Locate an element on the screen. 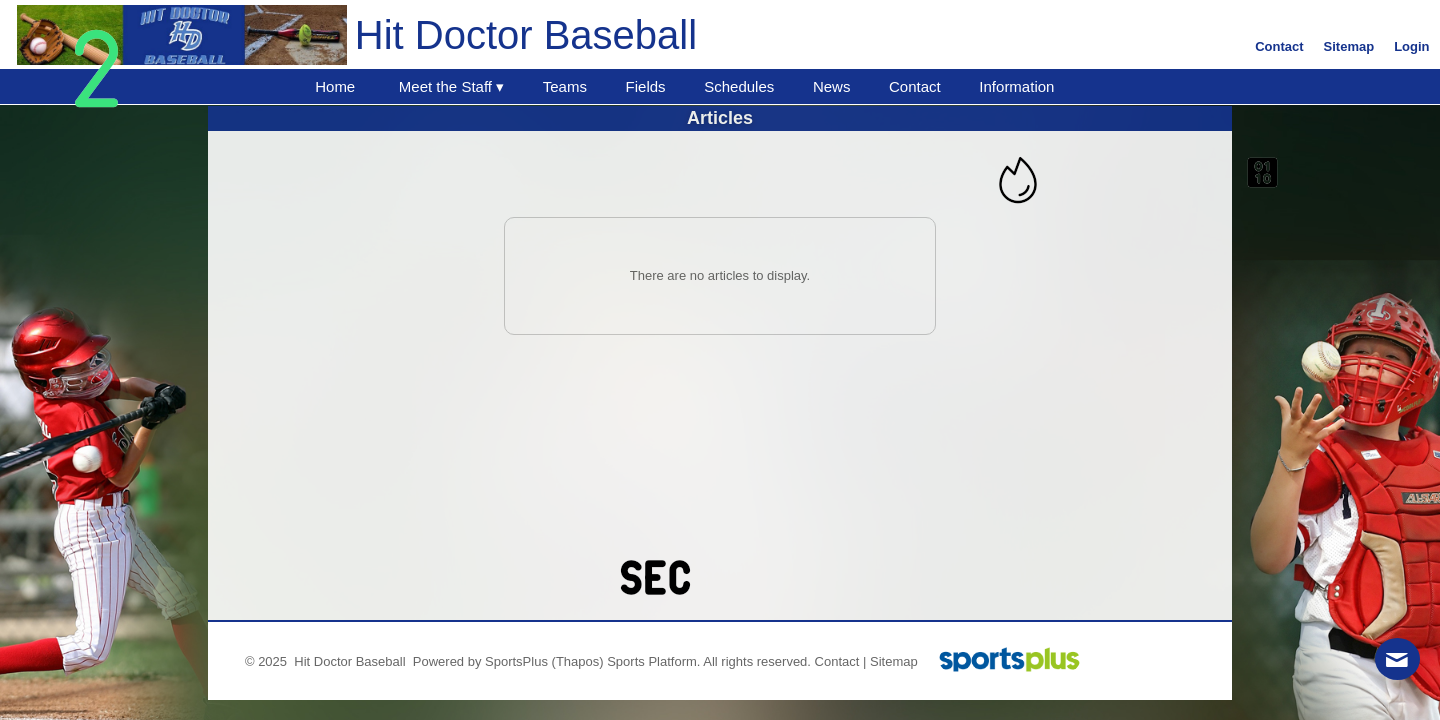 The image size is (1440, 720). secant function in a math or calculator app is located at coordinates (655, 577).